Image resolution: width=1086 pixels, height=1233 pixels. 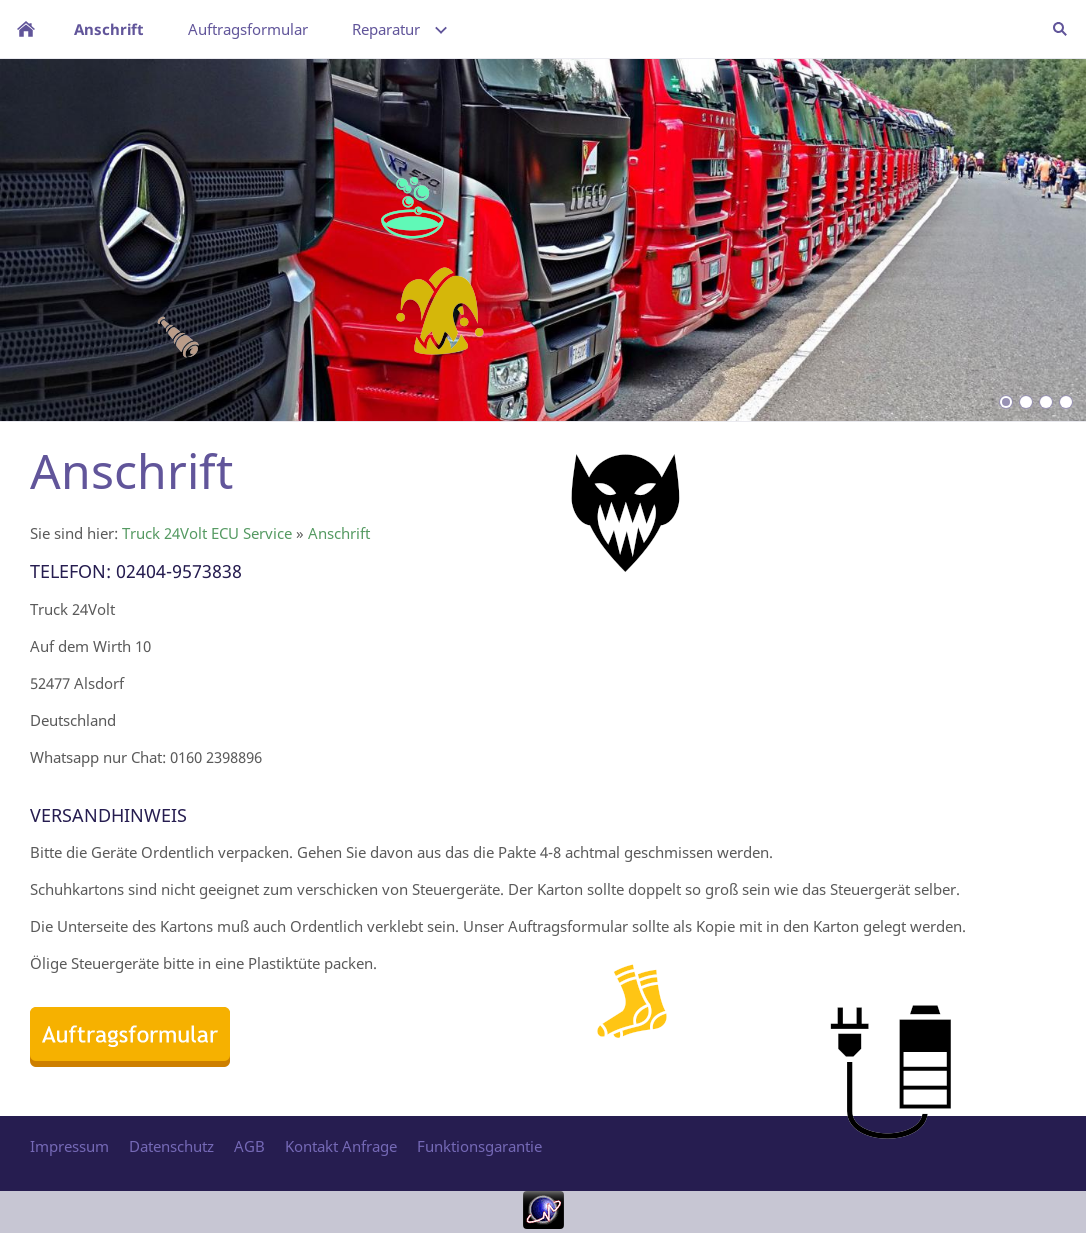 What do you see at coordinates (440, 311) in the screenshot?
I see `access joke or humor features` at bounding box center [440, 311].